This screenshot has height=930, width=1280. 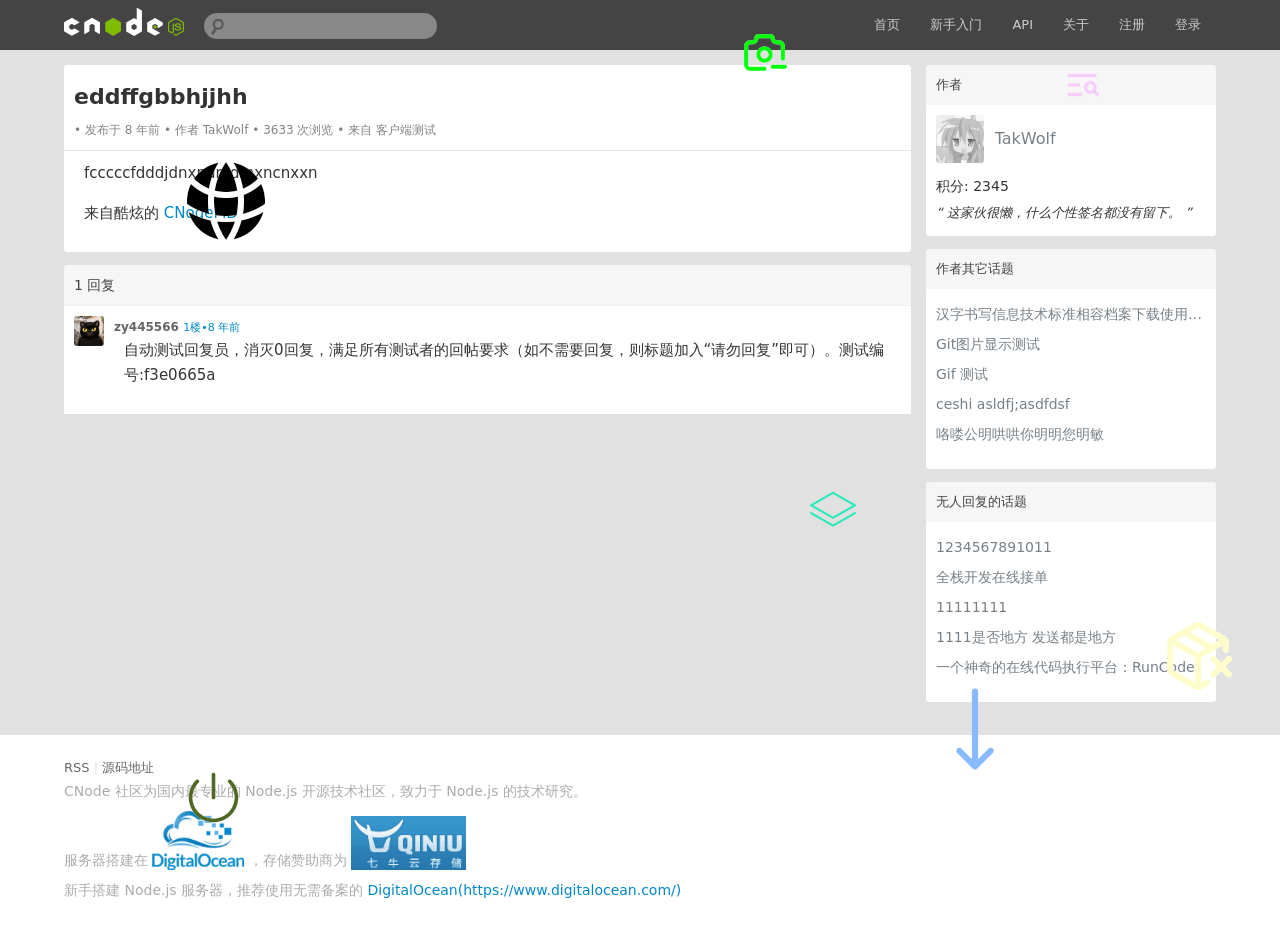 What do you see at coordinates (1198, 656) in the screenshot?
I see `cancel or remove a package from order` at bounding box center [1198, 656].